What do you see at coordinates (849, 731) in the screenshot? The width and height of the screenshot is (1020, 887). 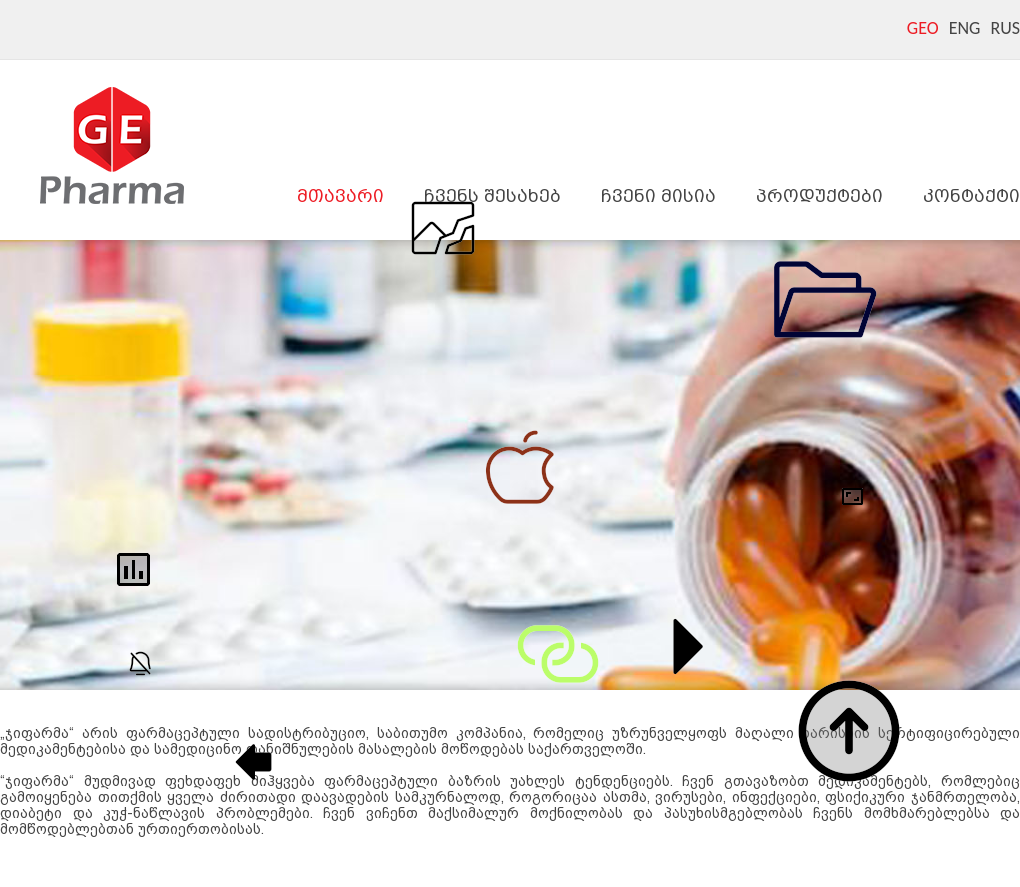 I see `scroll to top of page` at bounding box center [849, 731].